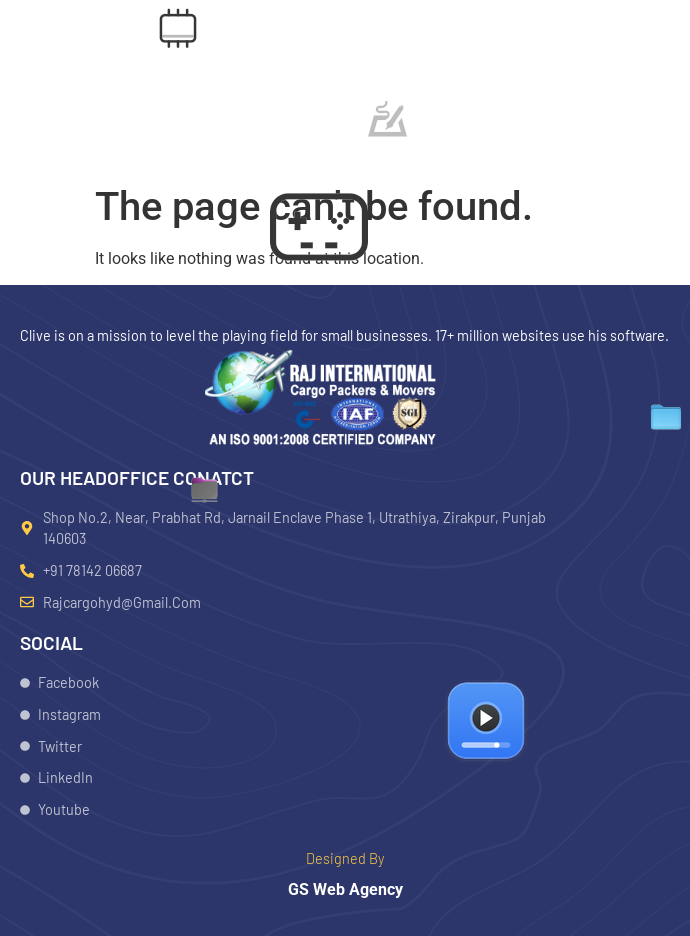  I want to click on view system hardware information, so click(178, 27).